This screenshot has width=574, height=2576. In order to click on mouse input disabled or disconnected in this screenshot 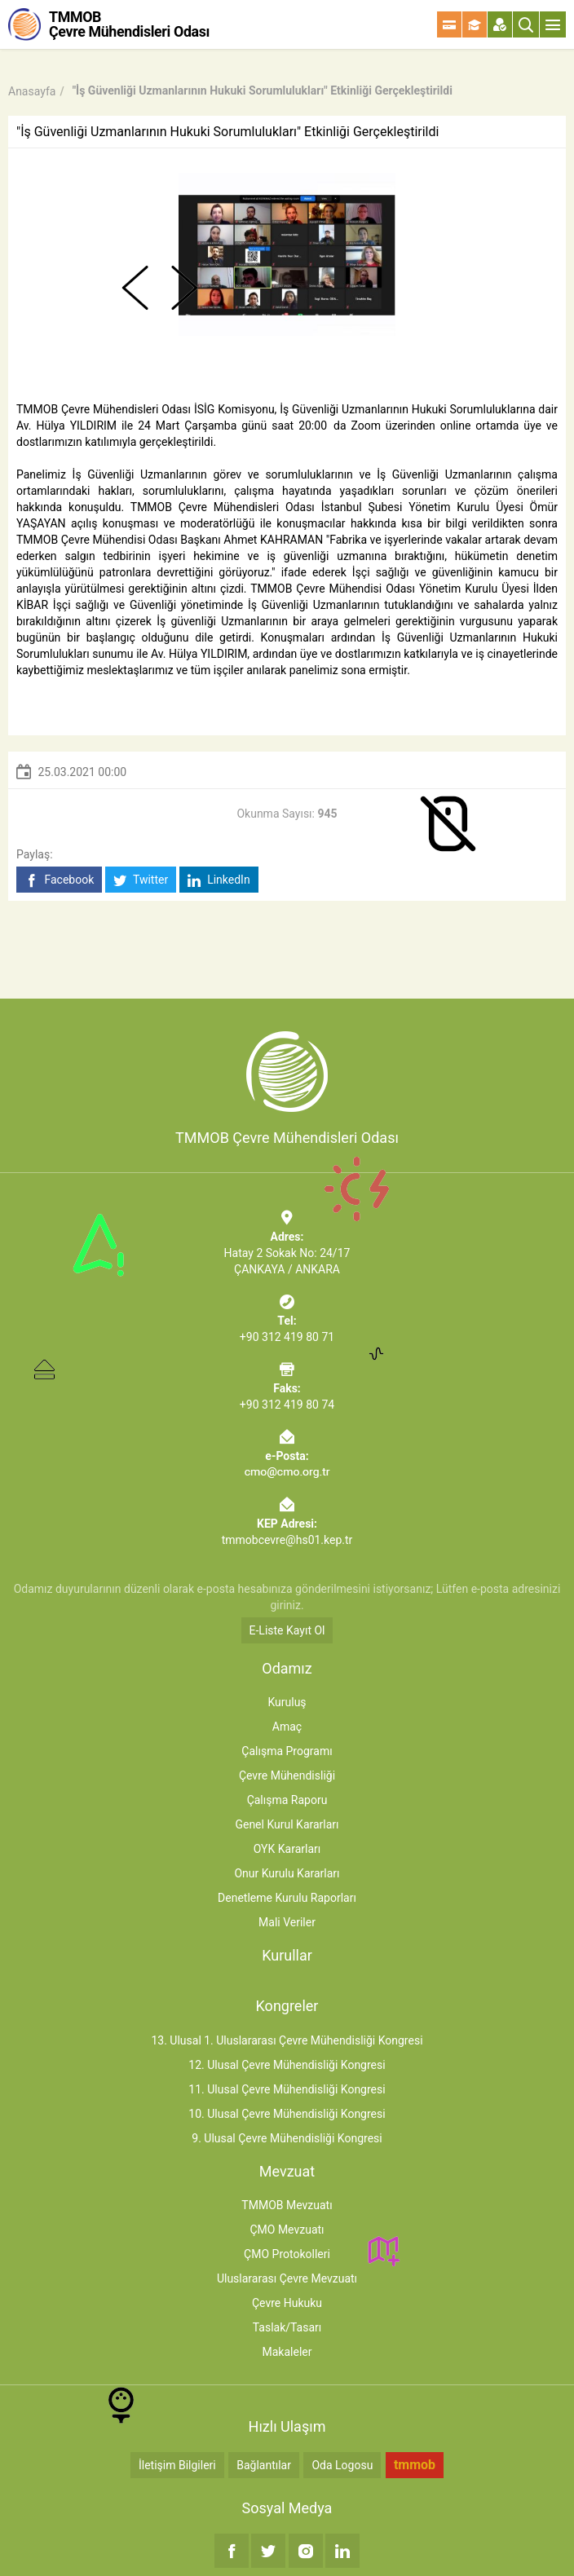, I will do `click(448, 823)`.